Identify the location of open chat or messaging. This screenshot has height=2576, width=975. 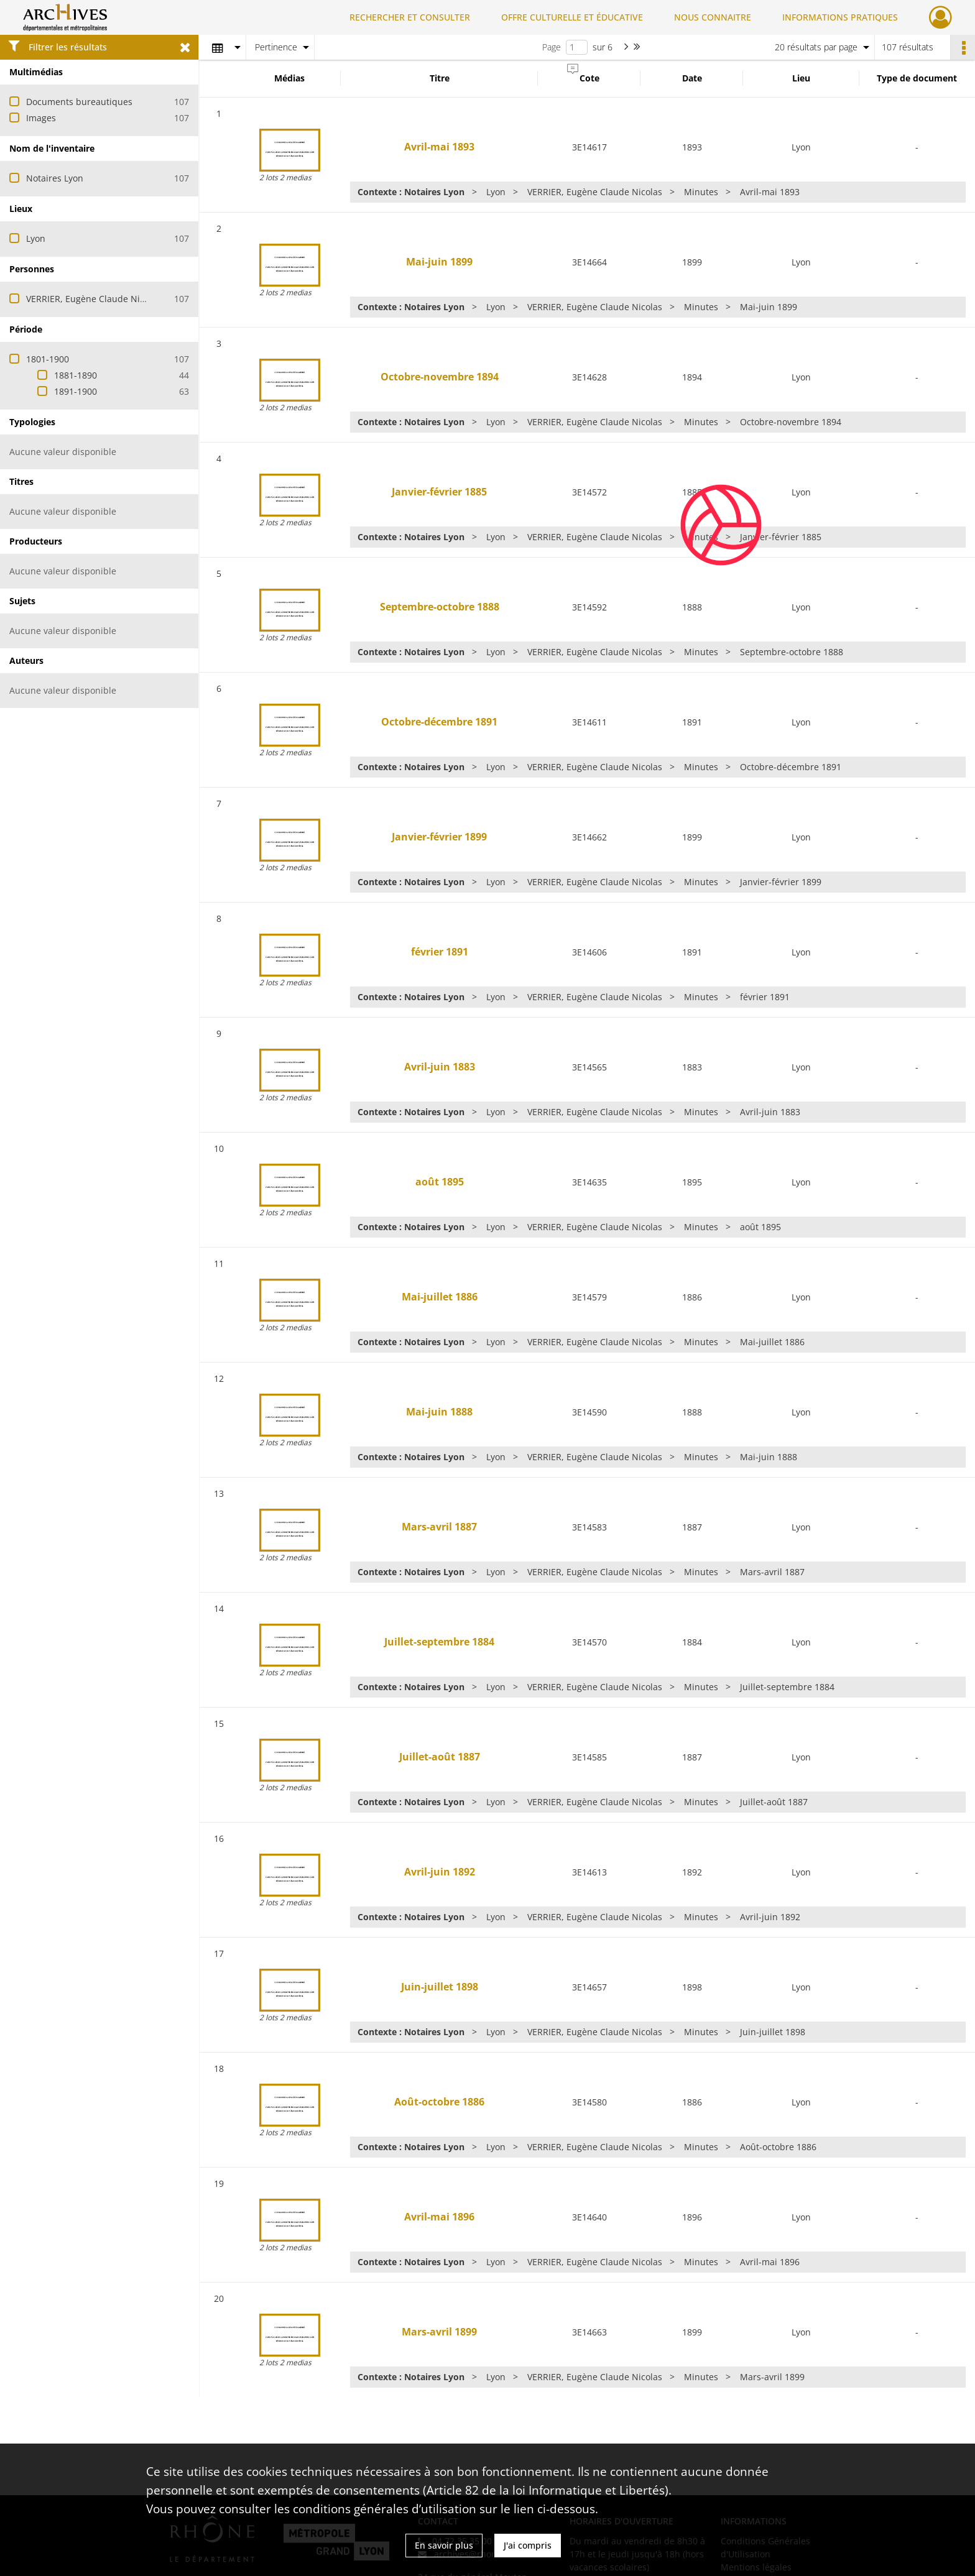
(573, 68).